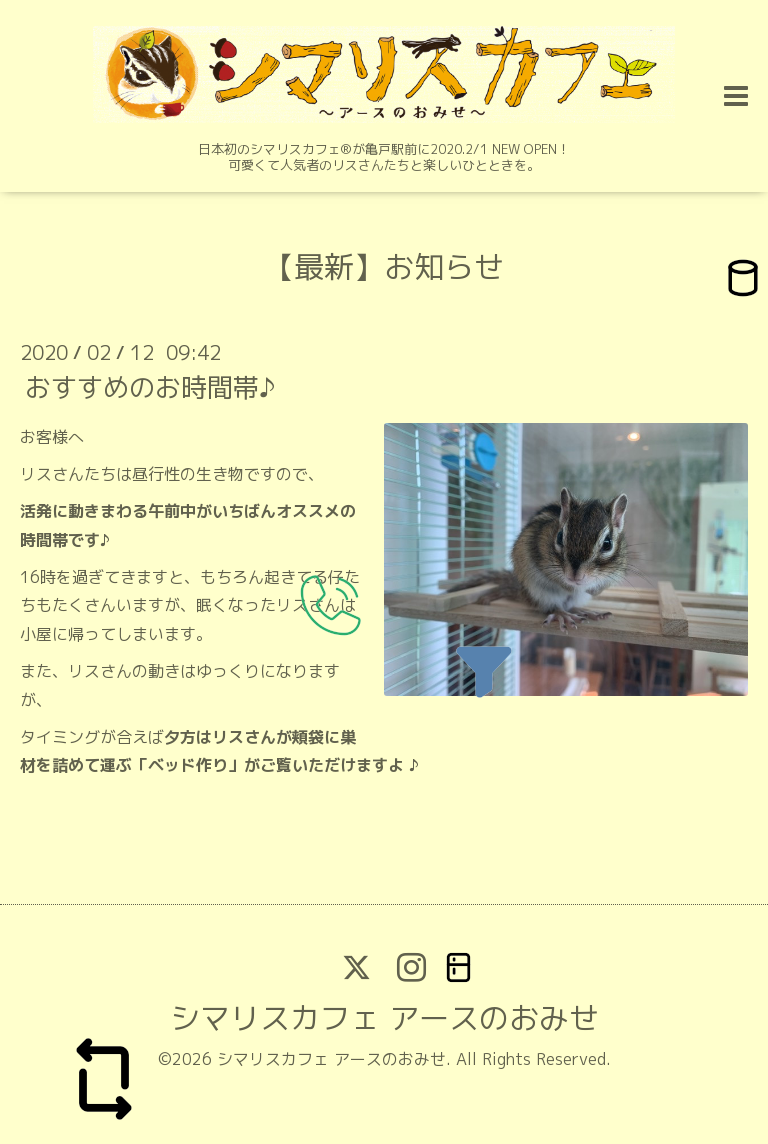 This screenshot has width=768, height=1144. Describe the element at coordinates (332, 604) in the screenshot. I see `make a phone call` at that location.